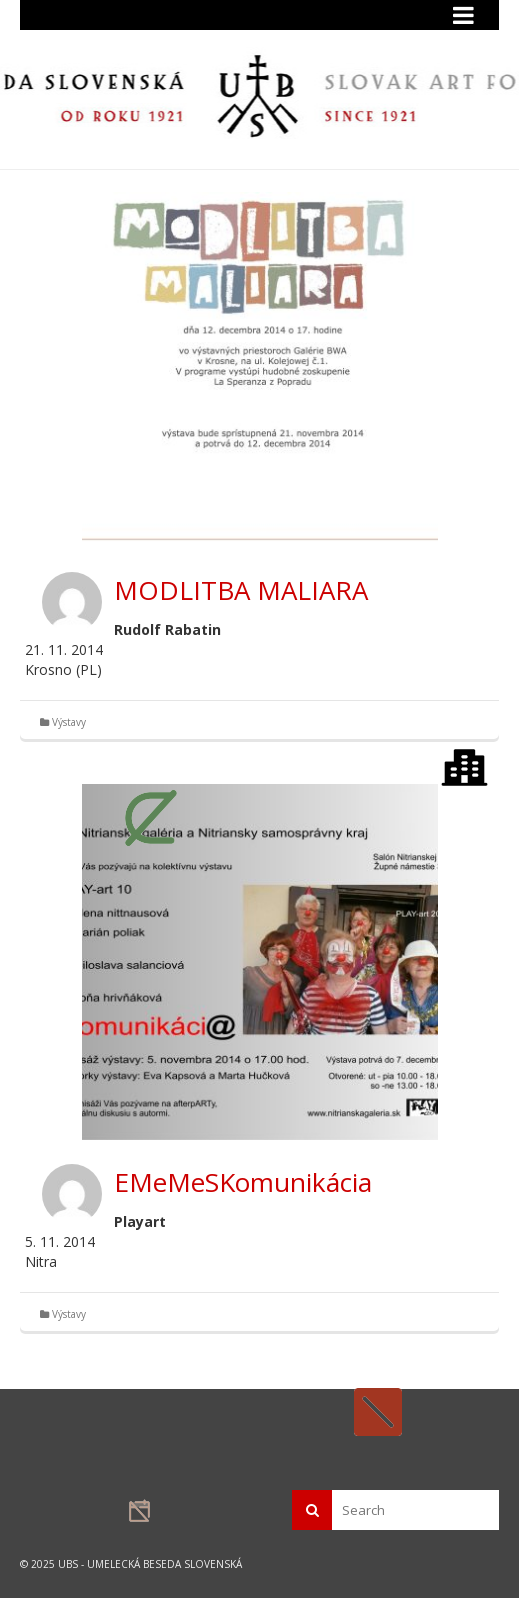 Image resolution: width=519 pixels, height=1598 pixels. Describe the element at coordinates (151, 818) in the screenshot. I see `indicates a set is not a subset of another in mathematical notation` at that location.